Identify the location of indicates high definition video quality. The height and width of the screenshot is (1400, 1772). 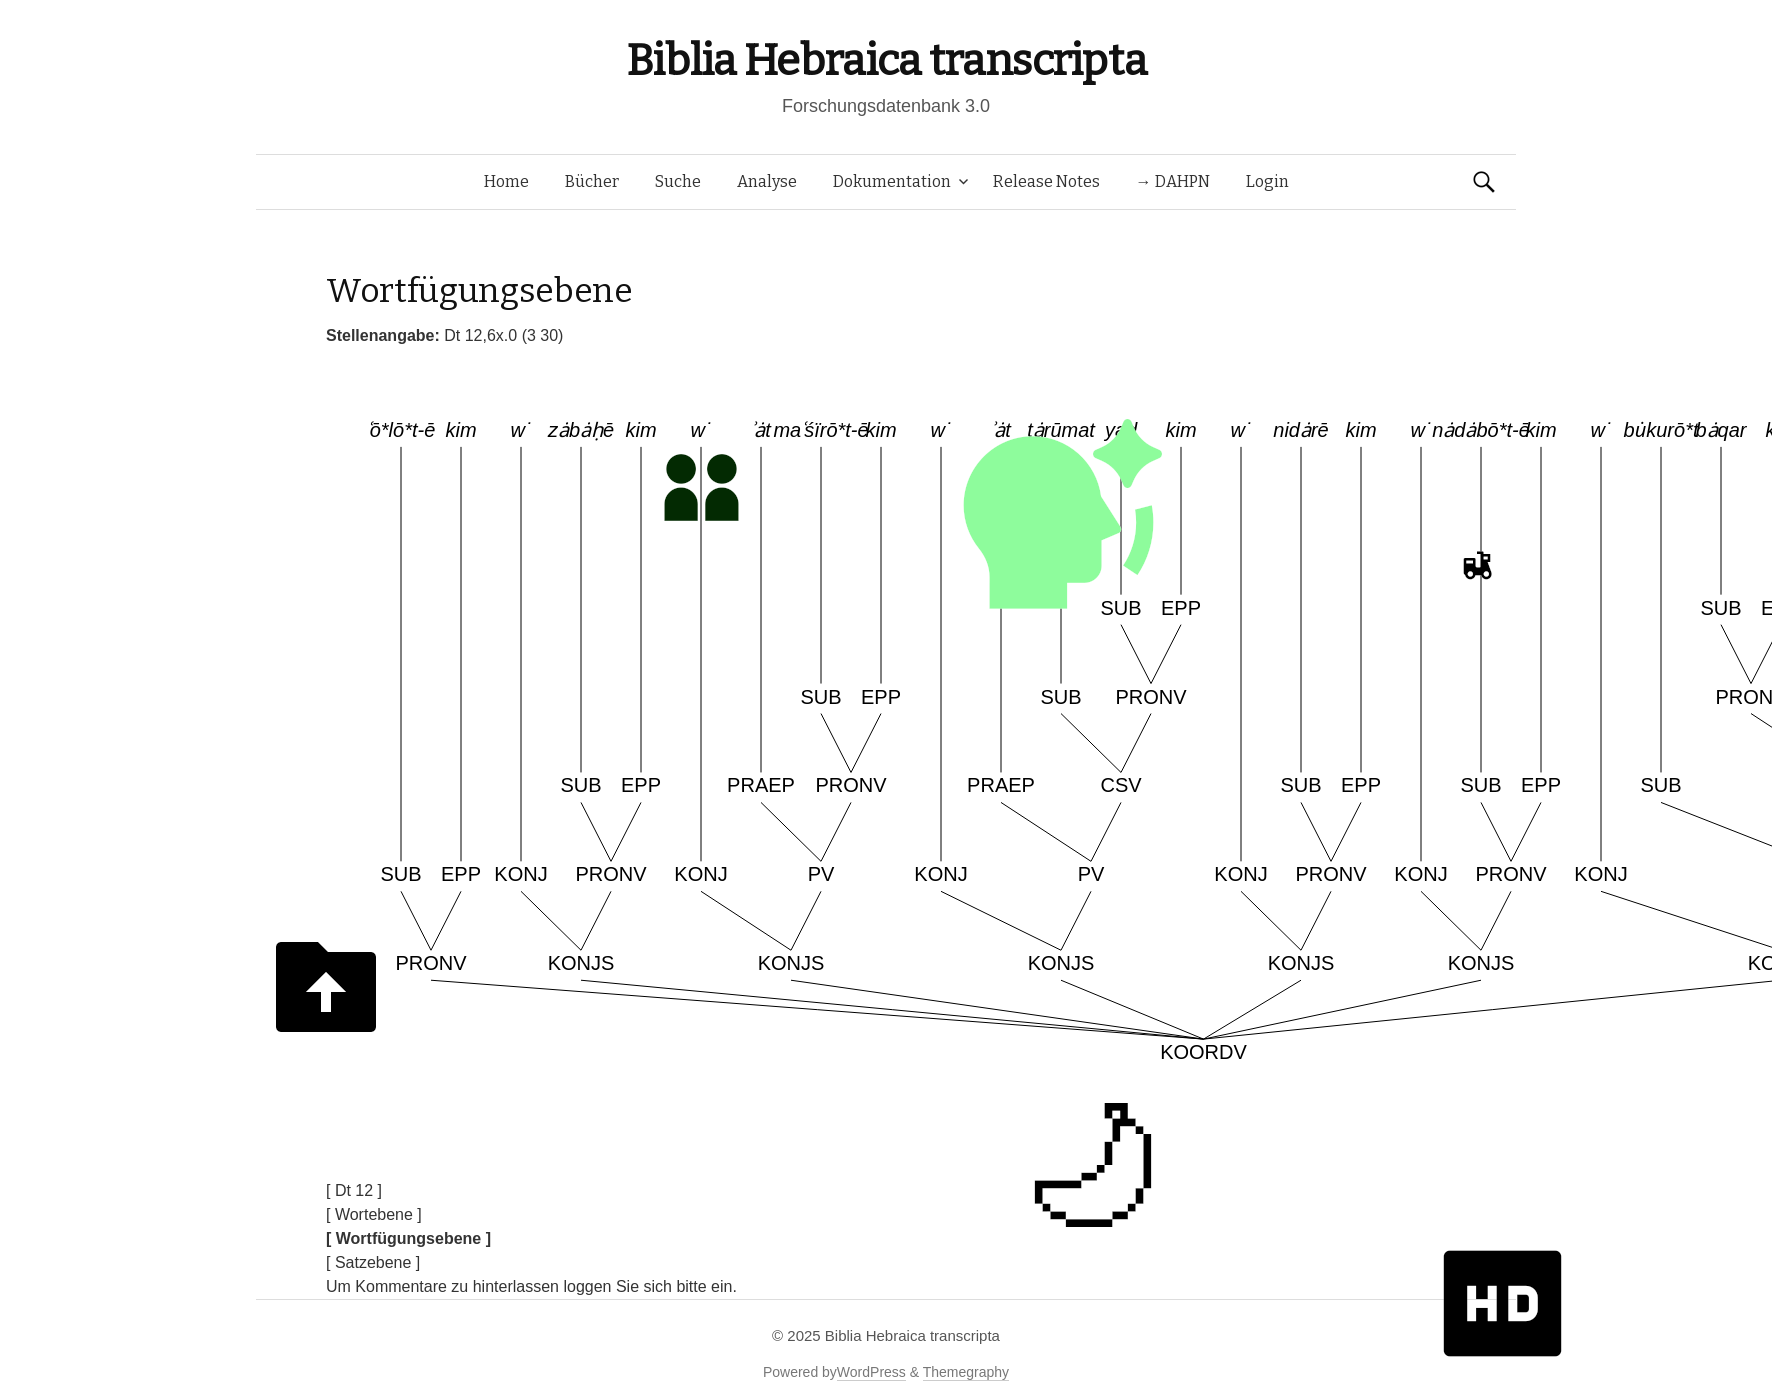
(1502, 1303).